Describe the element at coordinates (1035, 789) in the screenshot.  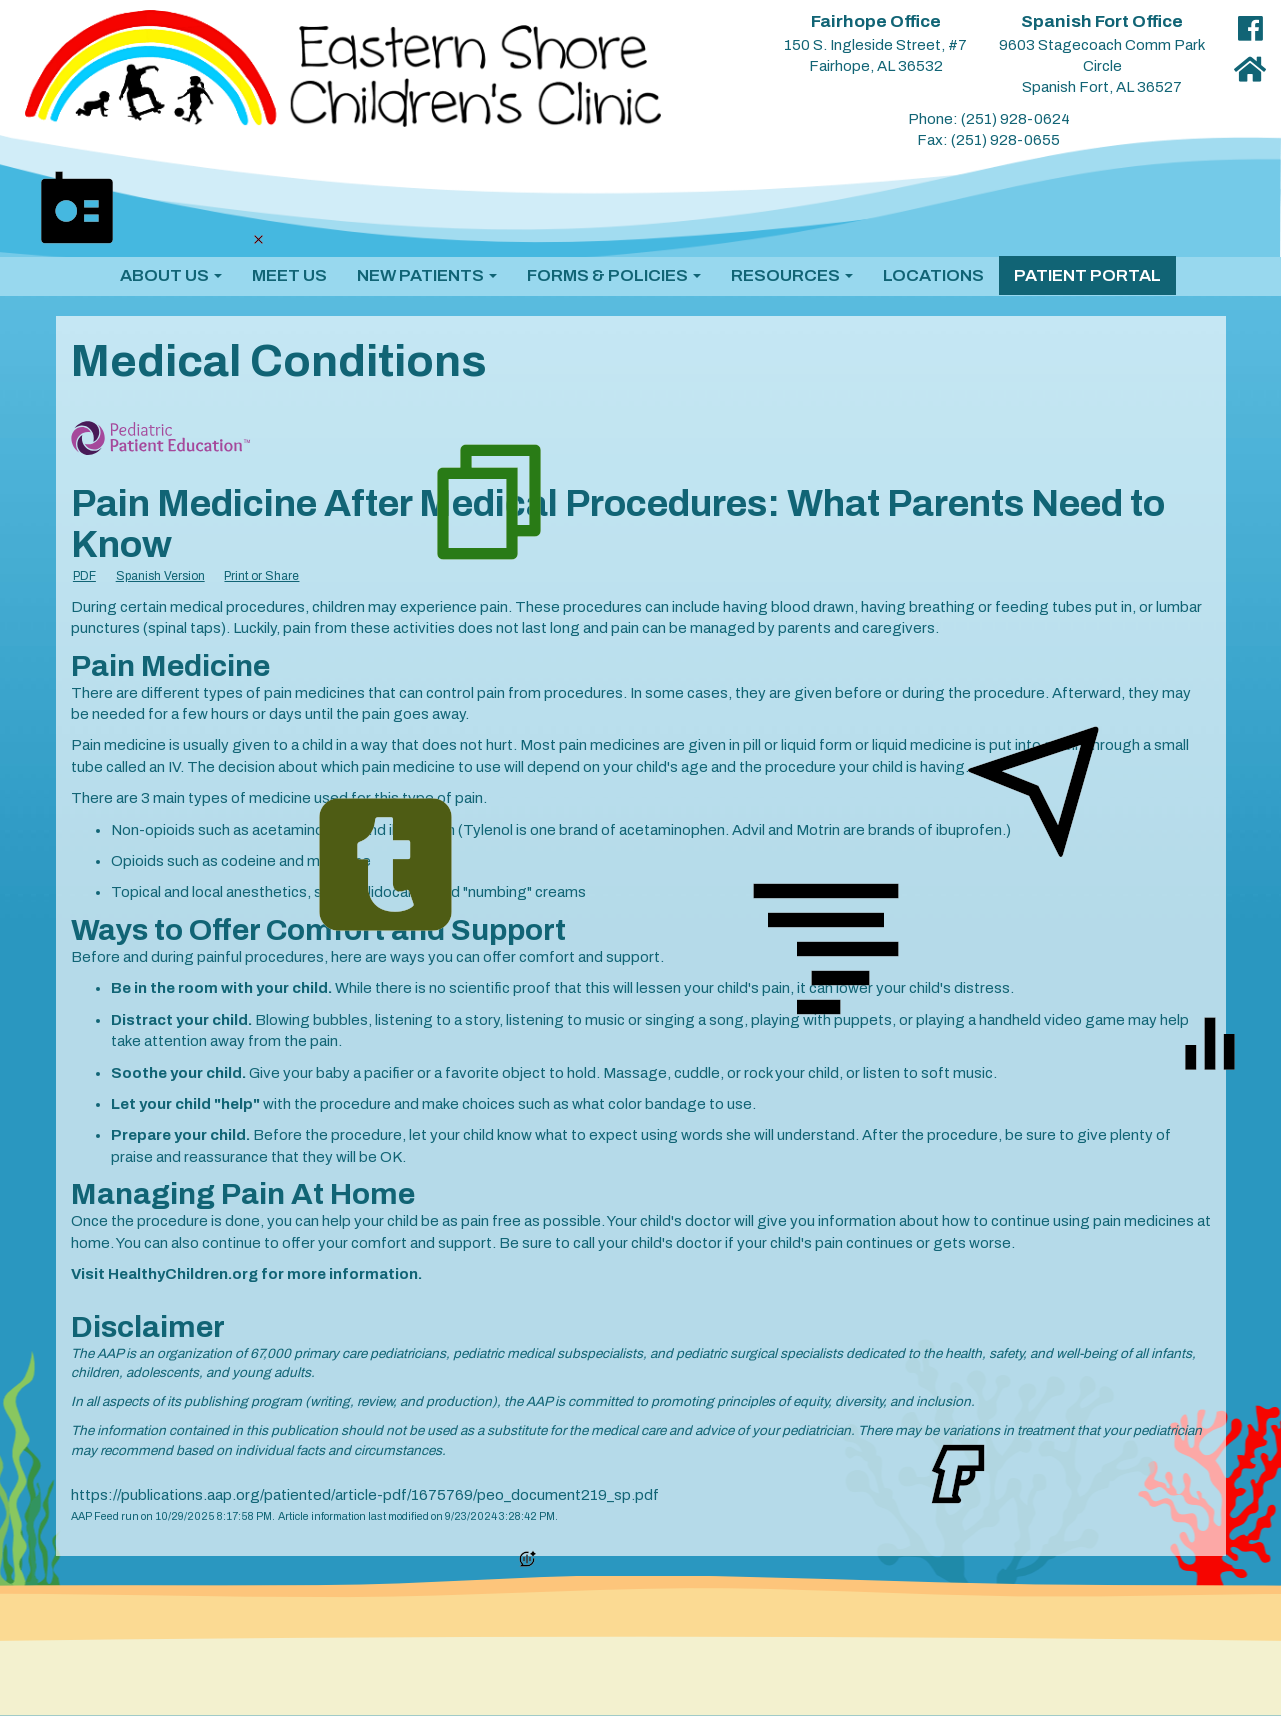
I see `send a message` at that location.